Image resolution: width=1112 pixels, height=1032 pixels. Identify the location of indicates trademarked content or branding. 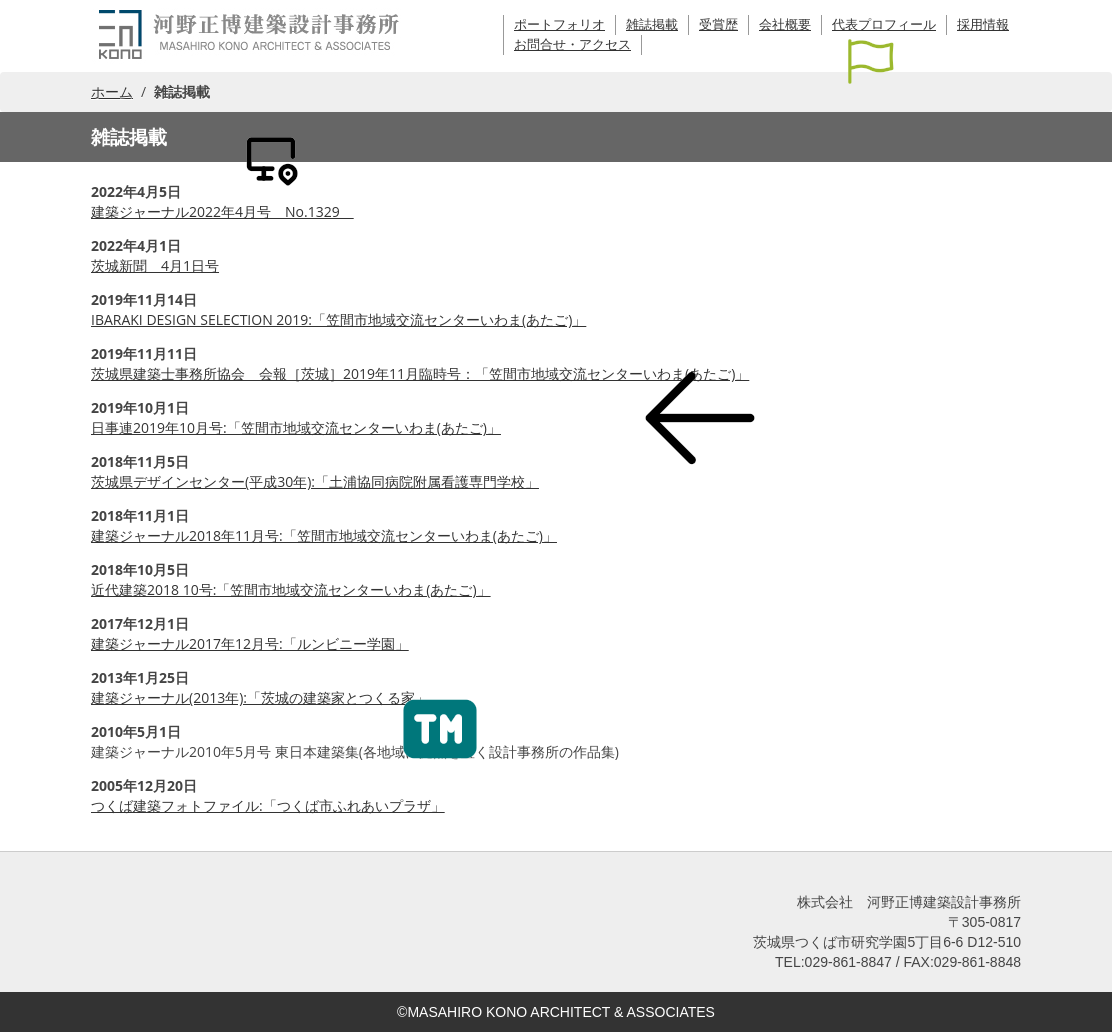
(440, 729).